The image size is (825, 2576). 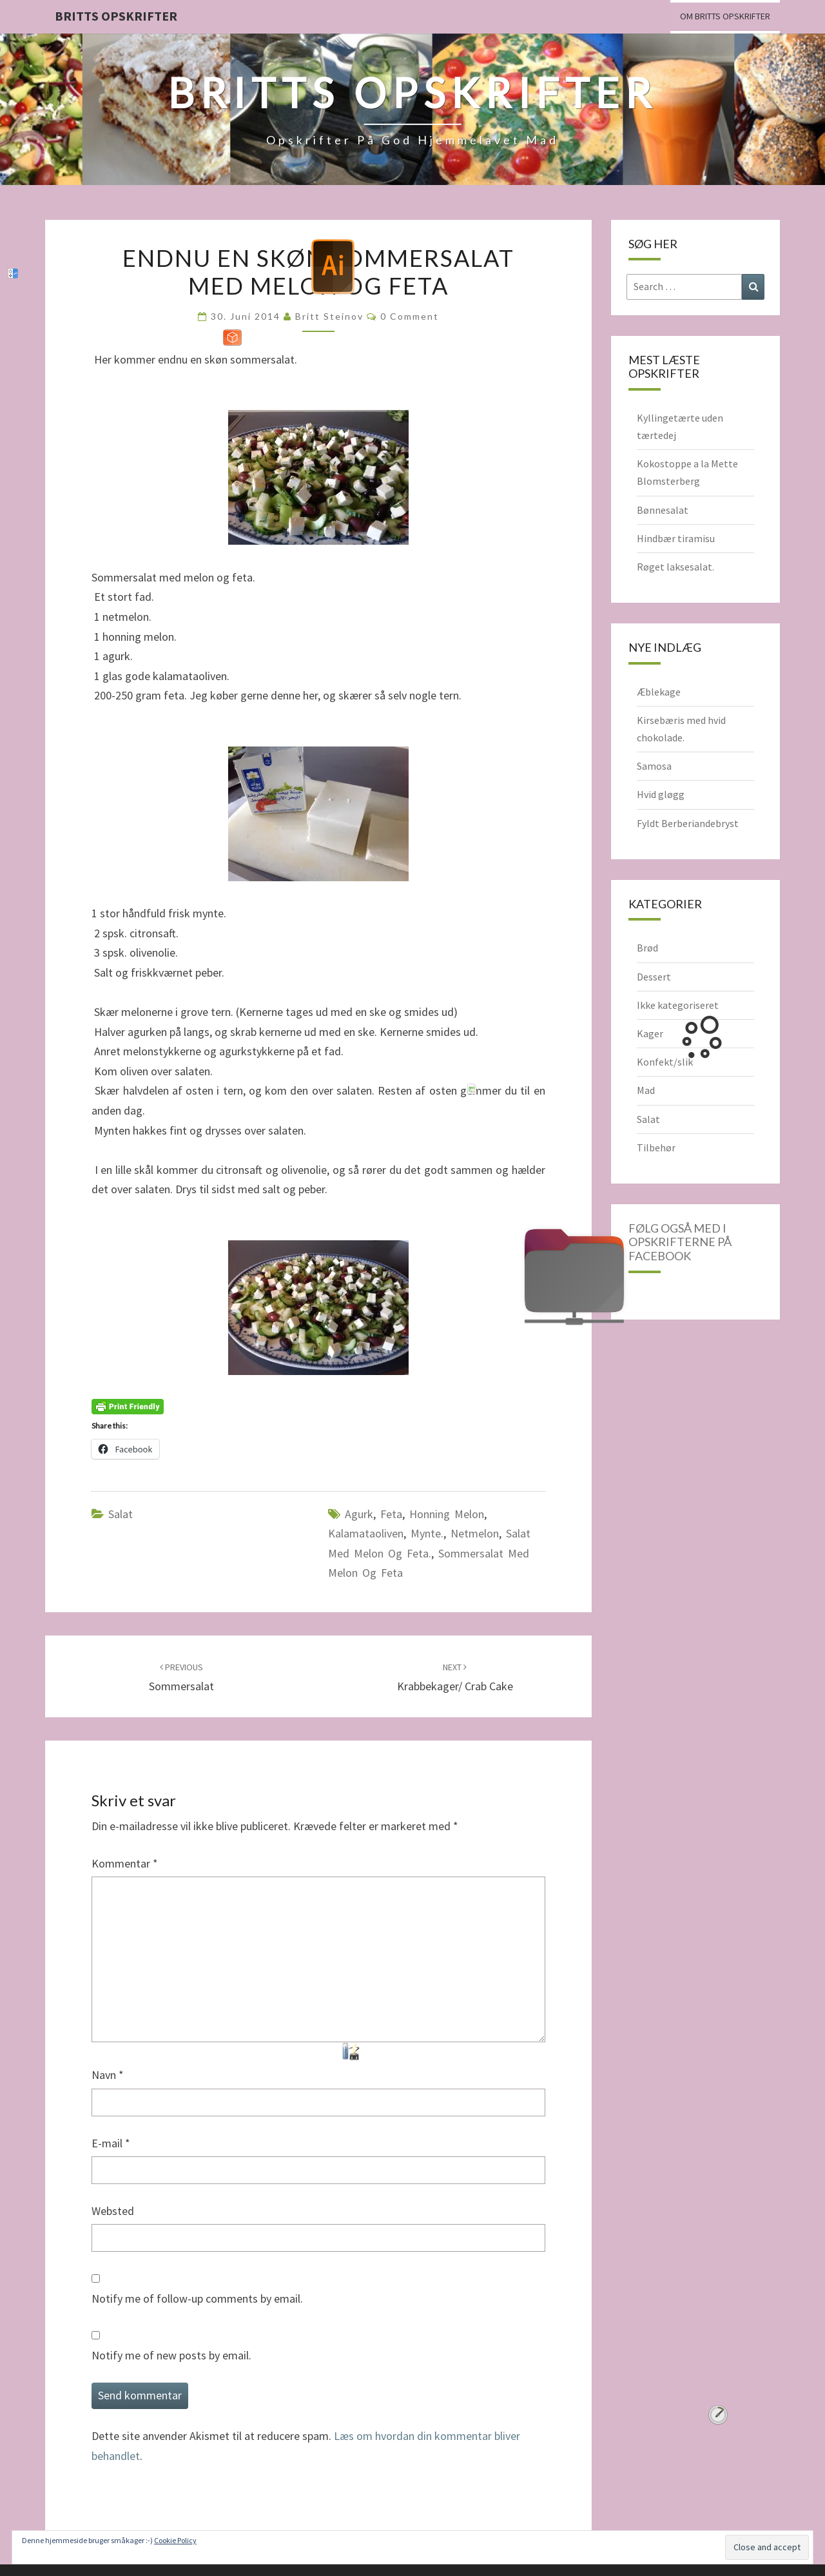 What do you see at coordinates (333, 266) in the screenshot?
I see `open an Adobe Illustrator file` at bounding box center [333, 266].